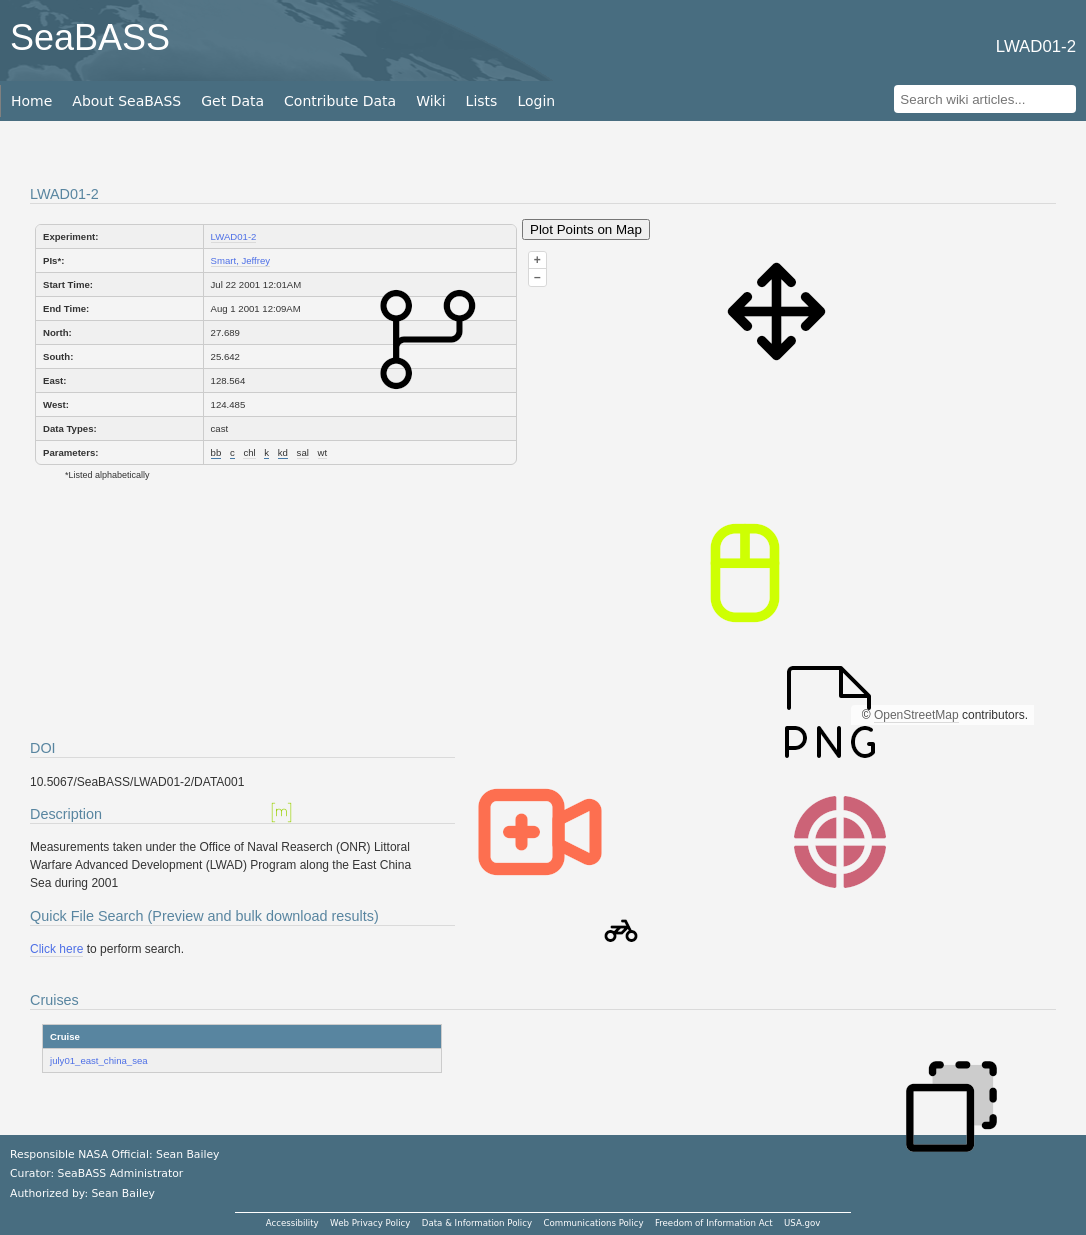  Describe the element at coordinates (829, 716) in the screenshot. I see `indicates a PNG image file` at that location.